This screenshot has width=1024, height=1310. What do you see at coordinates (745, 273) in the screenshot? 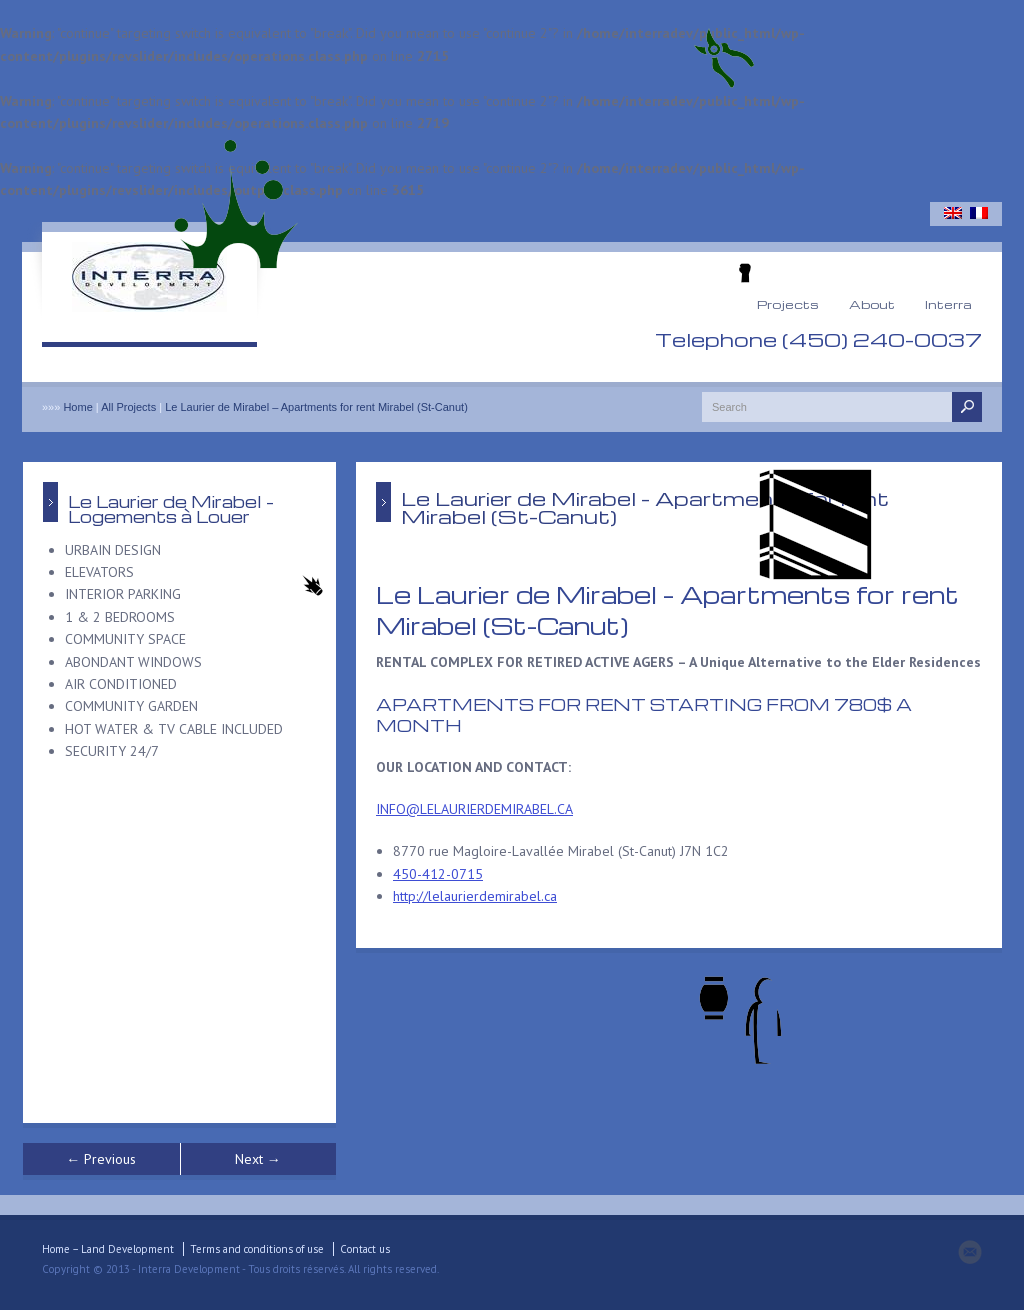
I see `indicates rebellion or protest theme` at bounding box center [745, 273].